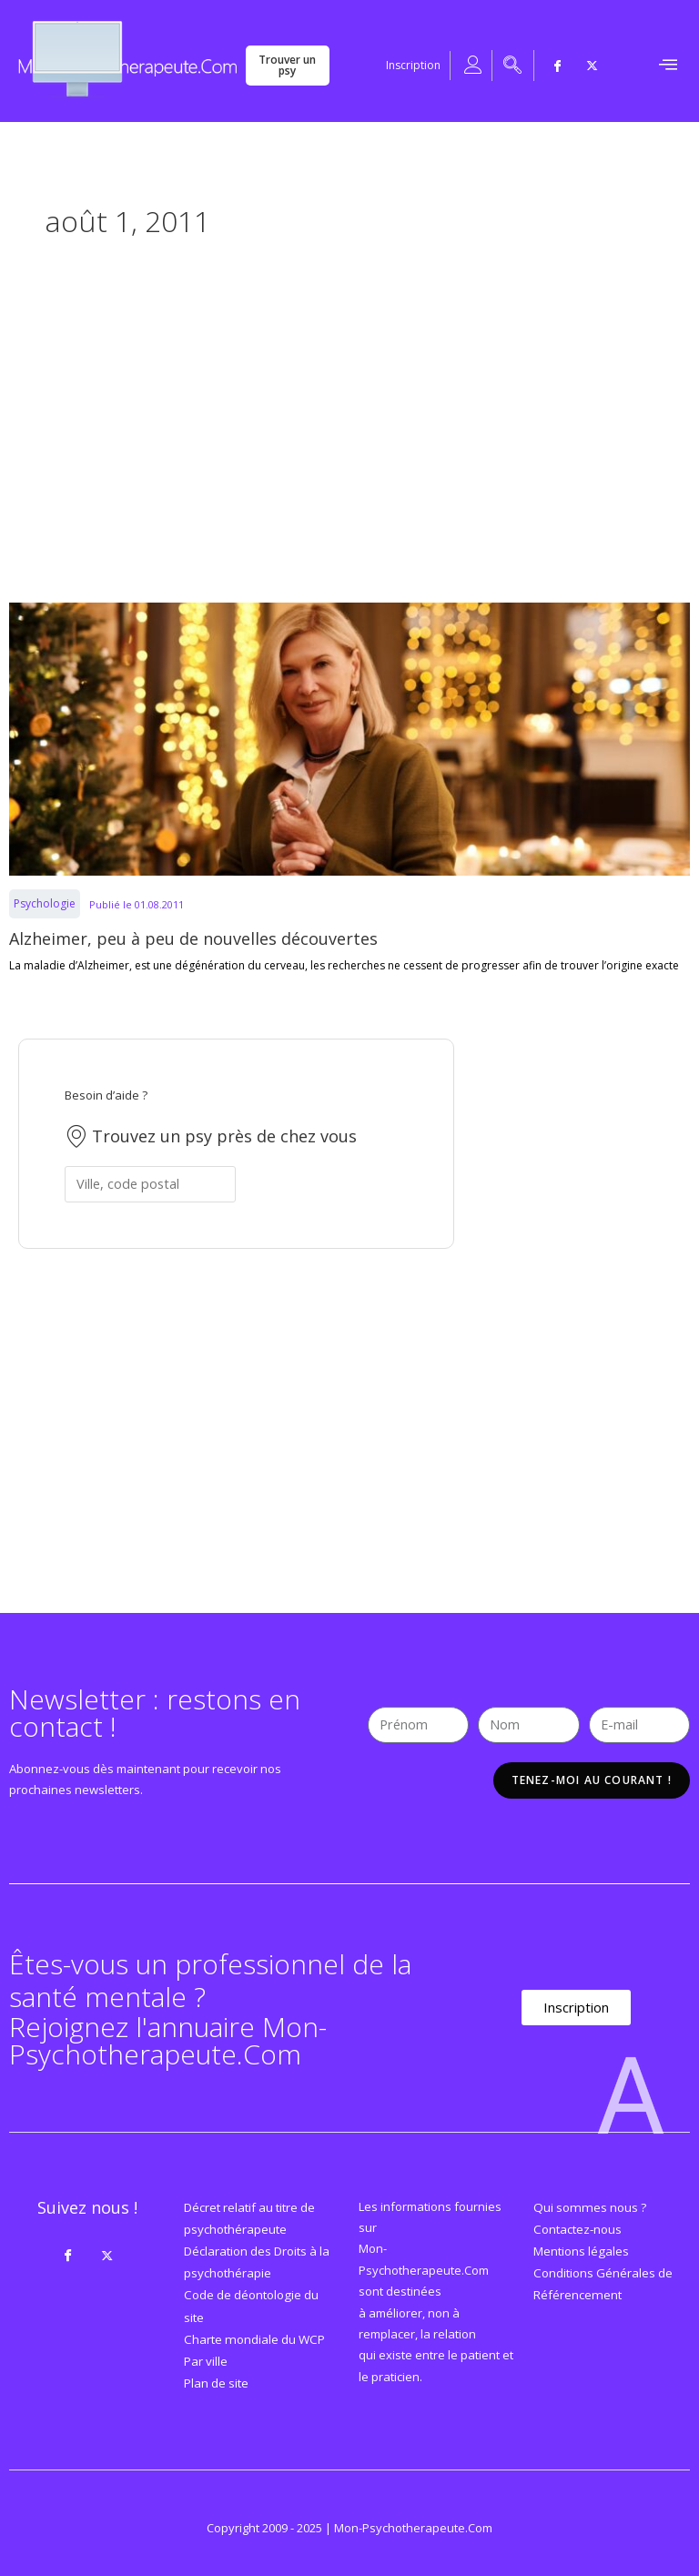 This screenshot has height=2576, width=699. What do you see at coordinates (631, 2095) in the screenshot?
I see `access the font library` at bounding box center [631, 2095].